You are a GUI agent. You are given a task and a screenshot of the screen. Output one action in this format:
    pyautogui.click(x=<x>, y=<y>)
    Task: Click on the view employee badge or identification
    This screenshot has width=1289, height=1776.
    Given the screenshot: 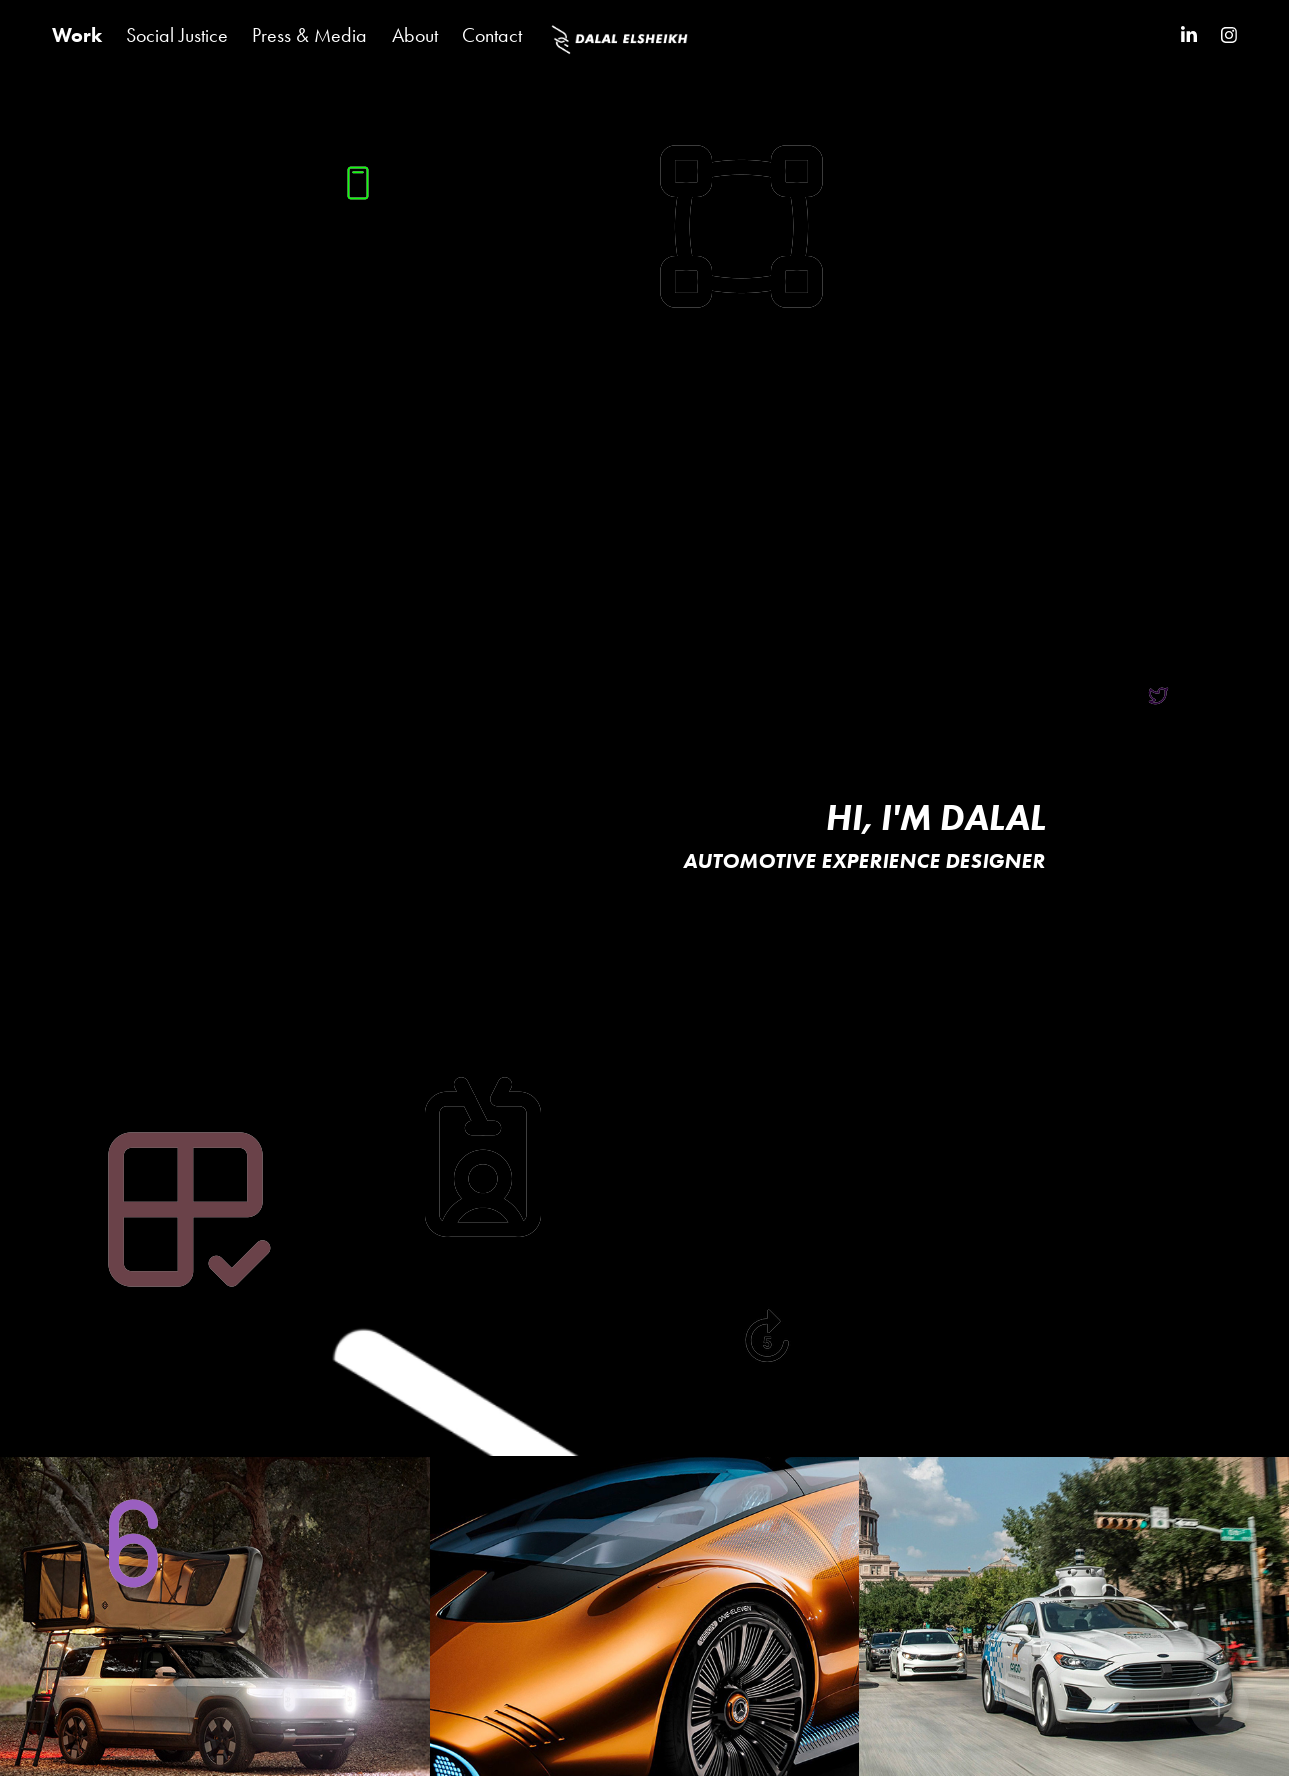 What is the action you would take?
    pyautogui.click(x=483, y=1157)
    